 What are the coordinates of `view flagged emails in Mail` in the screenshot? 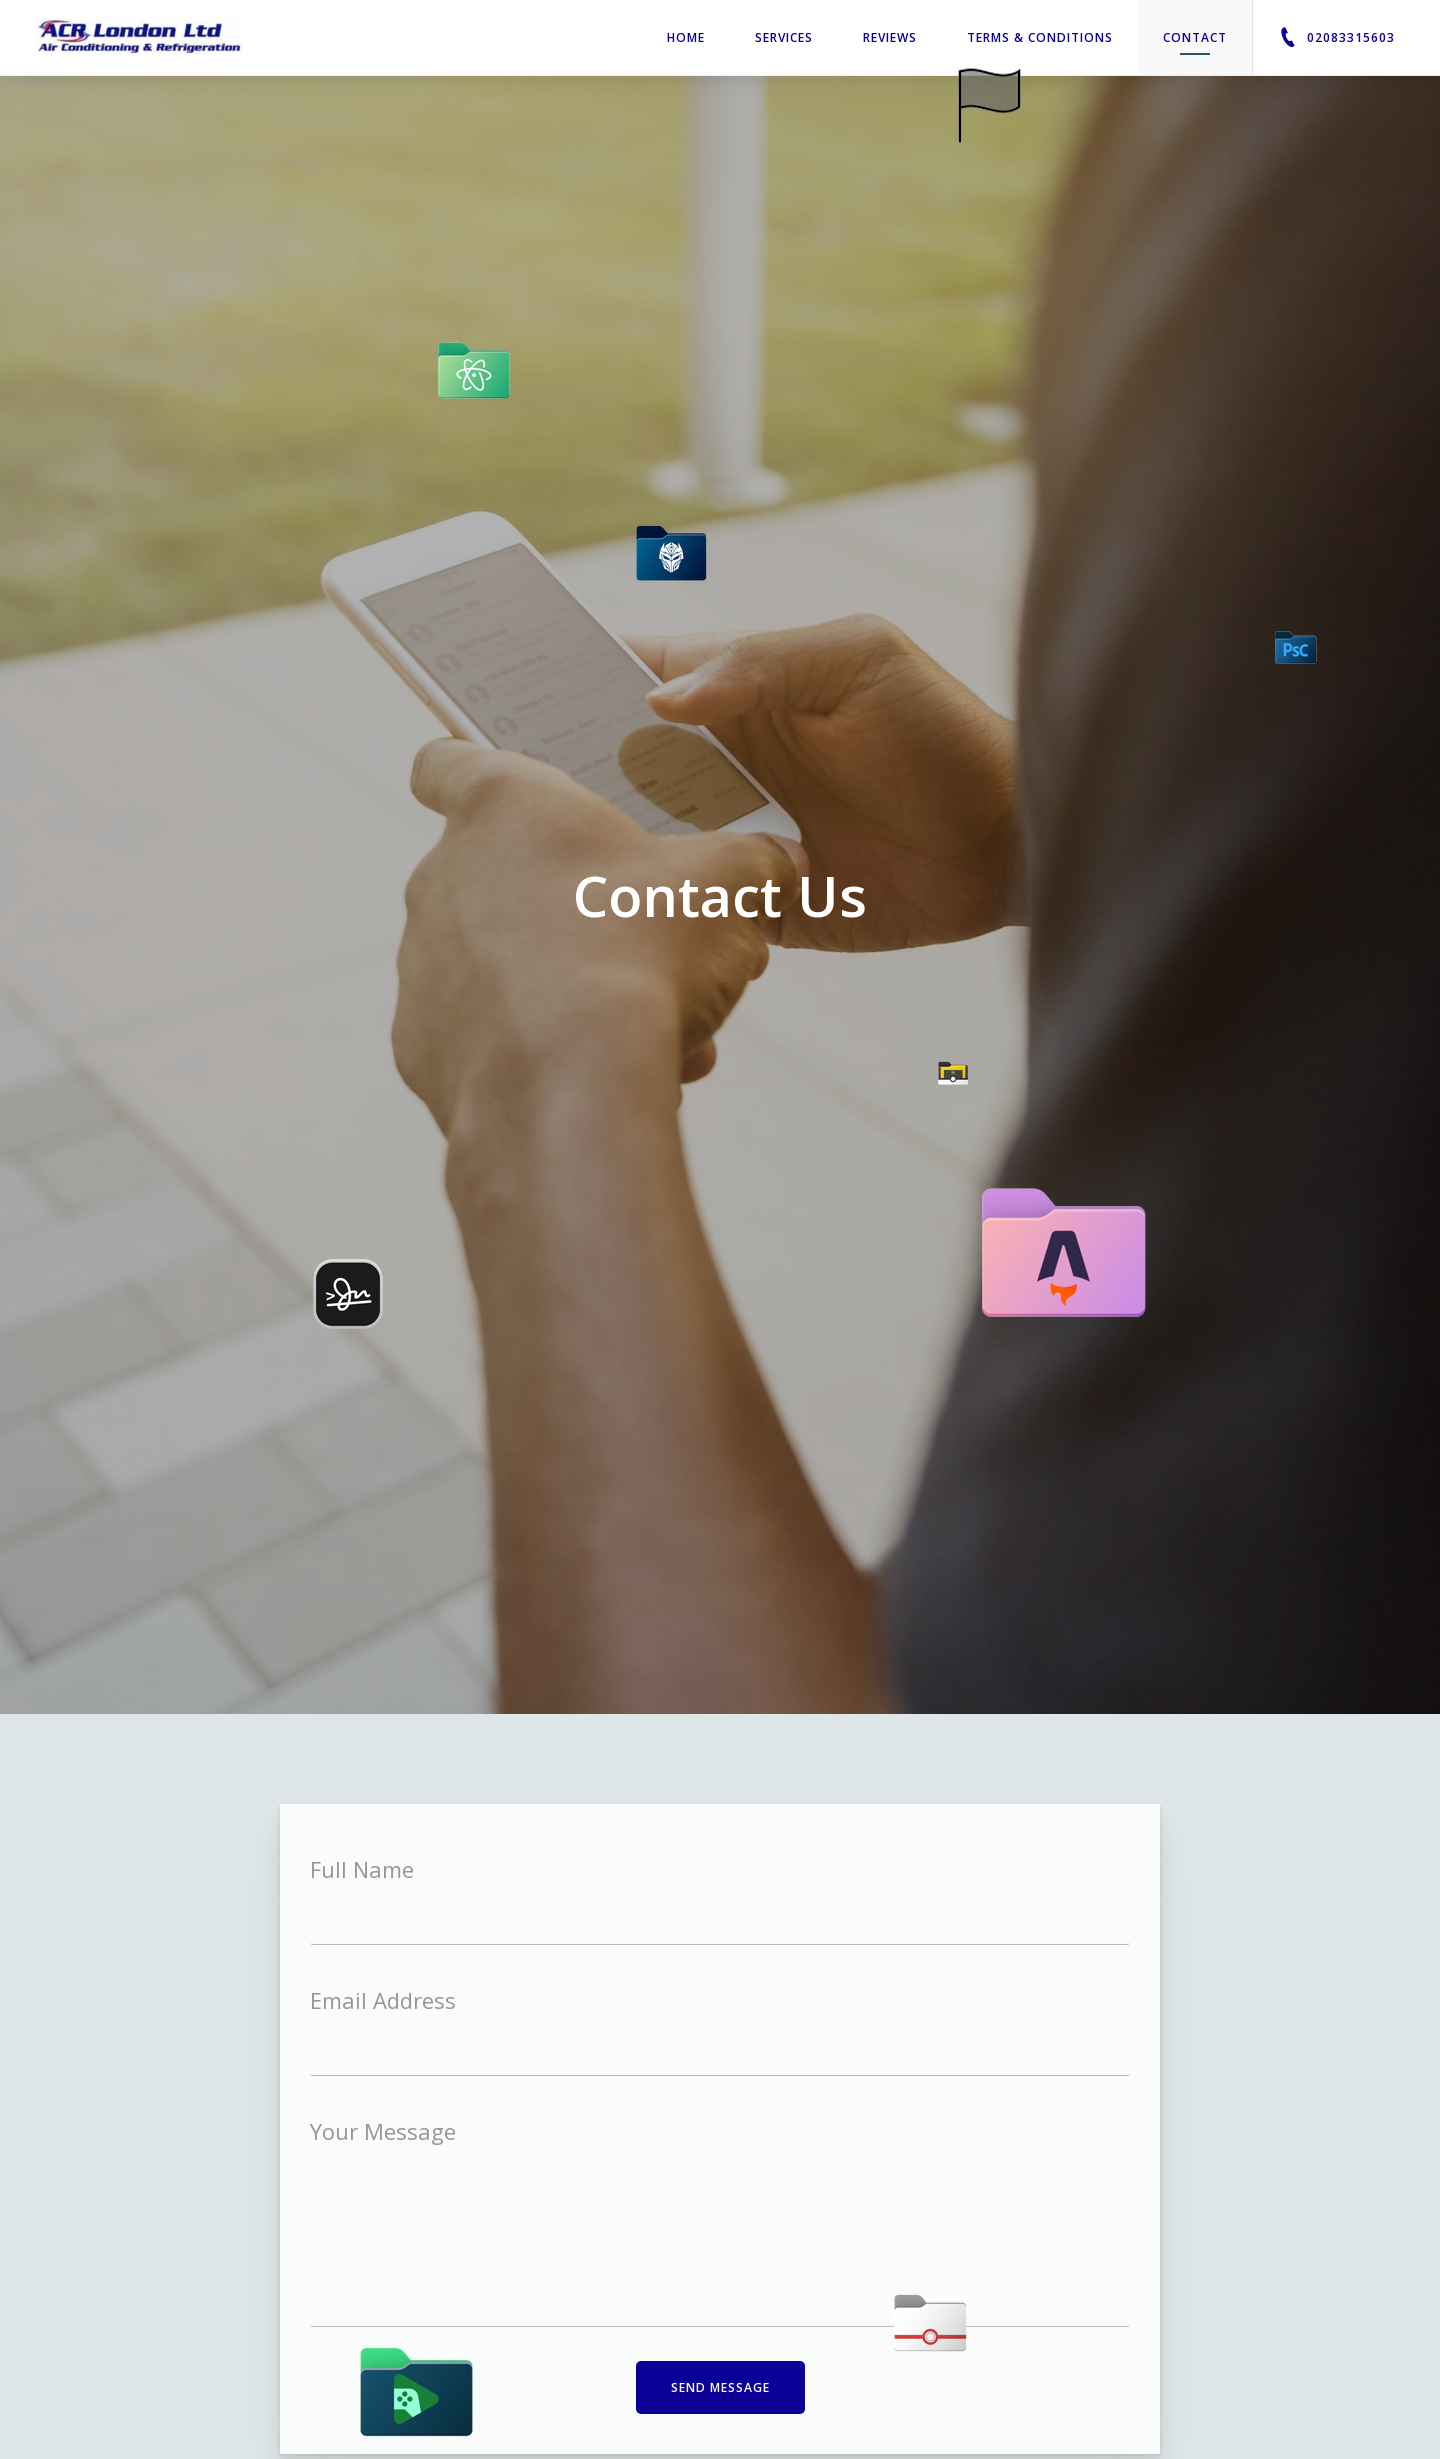 It's located at (989, 105).